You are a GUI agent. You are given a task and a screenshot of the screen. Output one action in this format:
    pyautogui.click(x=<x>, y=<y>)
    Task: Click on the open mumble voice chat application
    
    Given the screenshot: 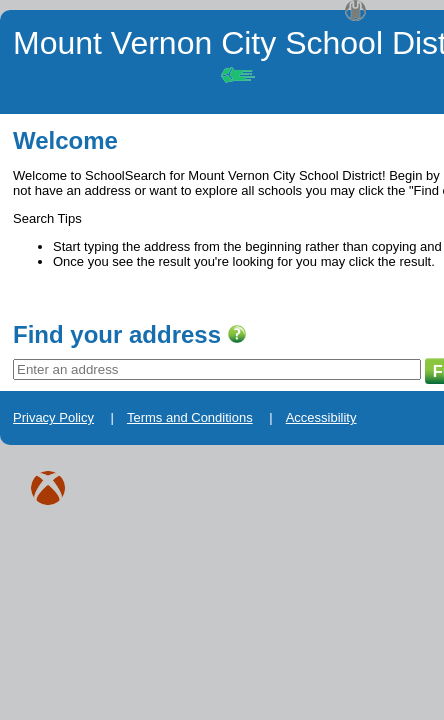 What is the action you would take?
    pyautogui.click(x=355, y=10)
    